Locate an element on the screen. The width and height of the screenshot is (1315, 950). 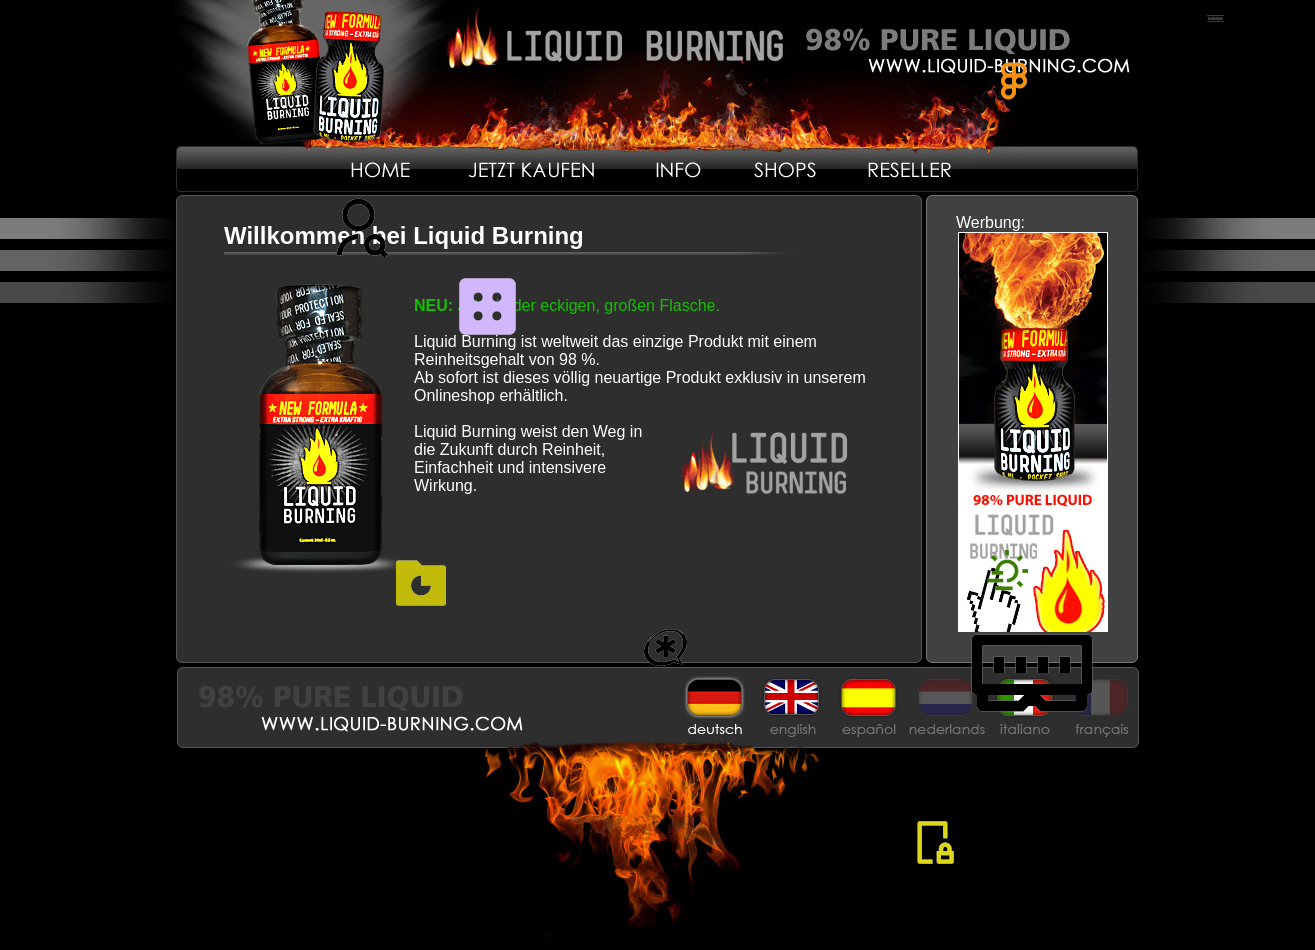
open folder containing charts or analytics is located at coordinates (421, 583).